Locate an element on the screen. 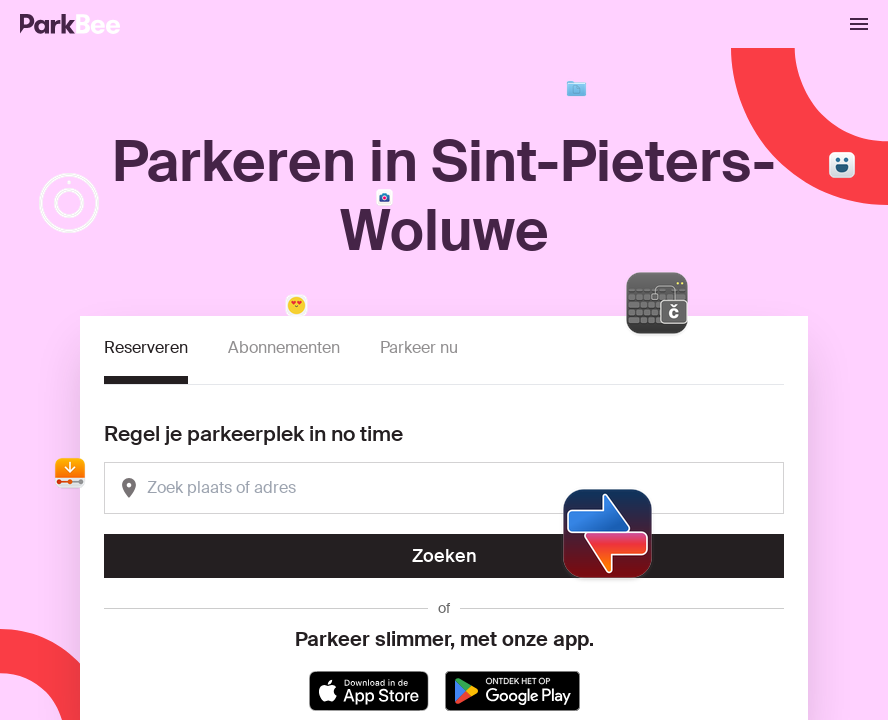 This screenshot has width=888, height=720. open your documents folder is located at coordinates (576, 88).